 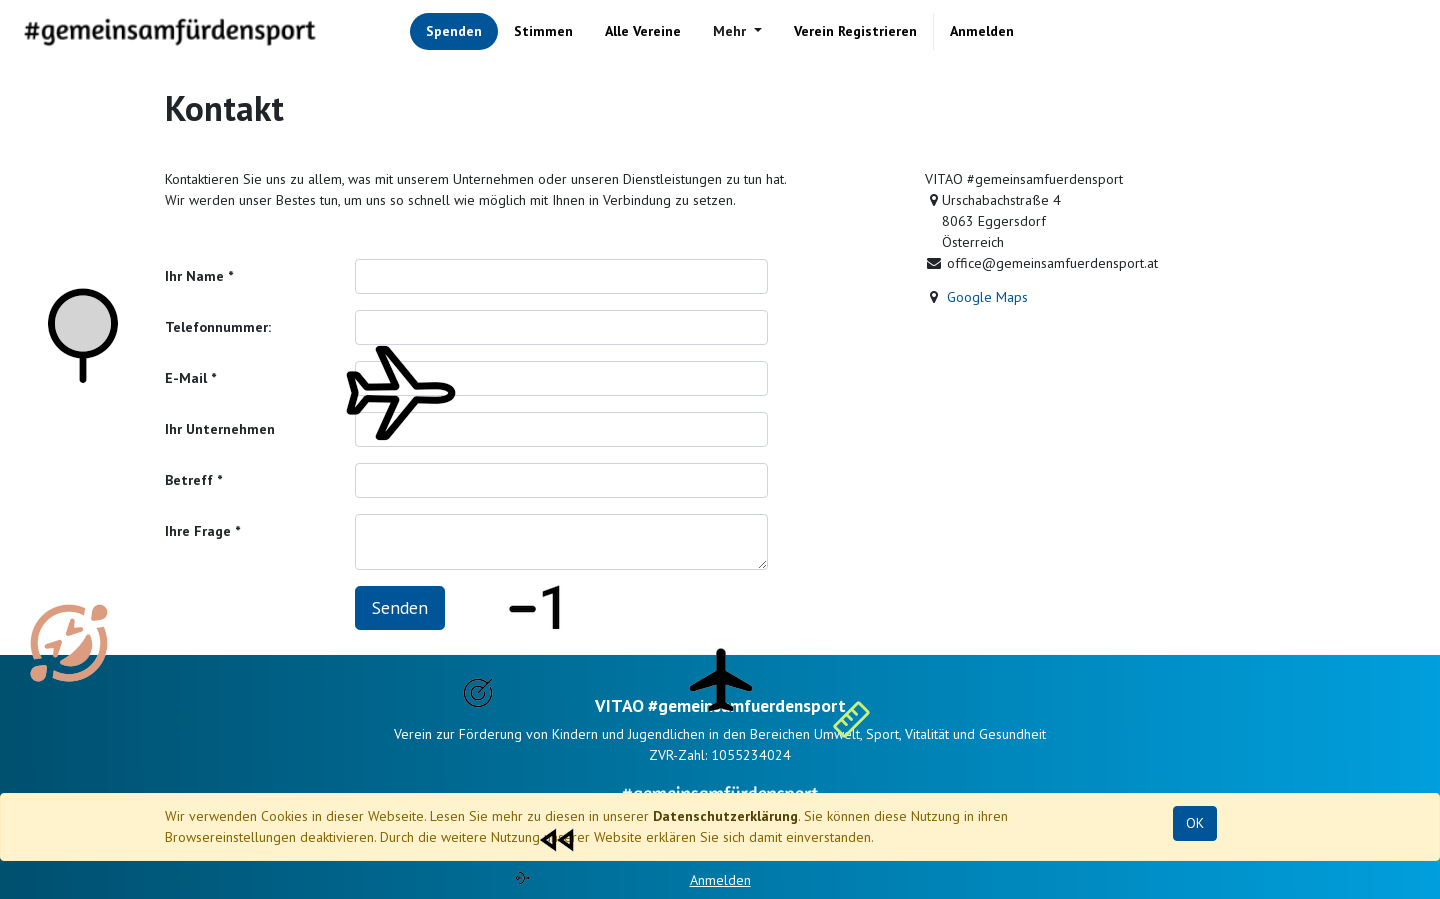 What do you see at coordinates (851, 719) in the screenshot?
I see `access measurement tools` at bounding box center [851, 719].